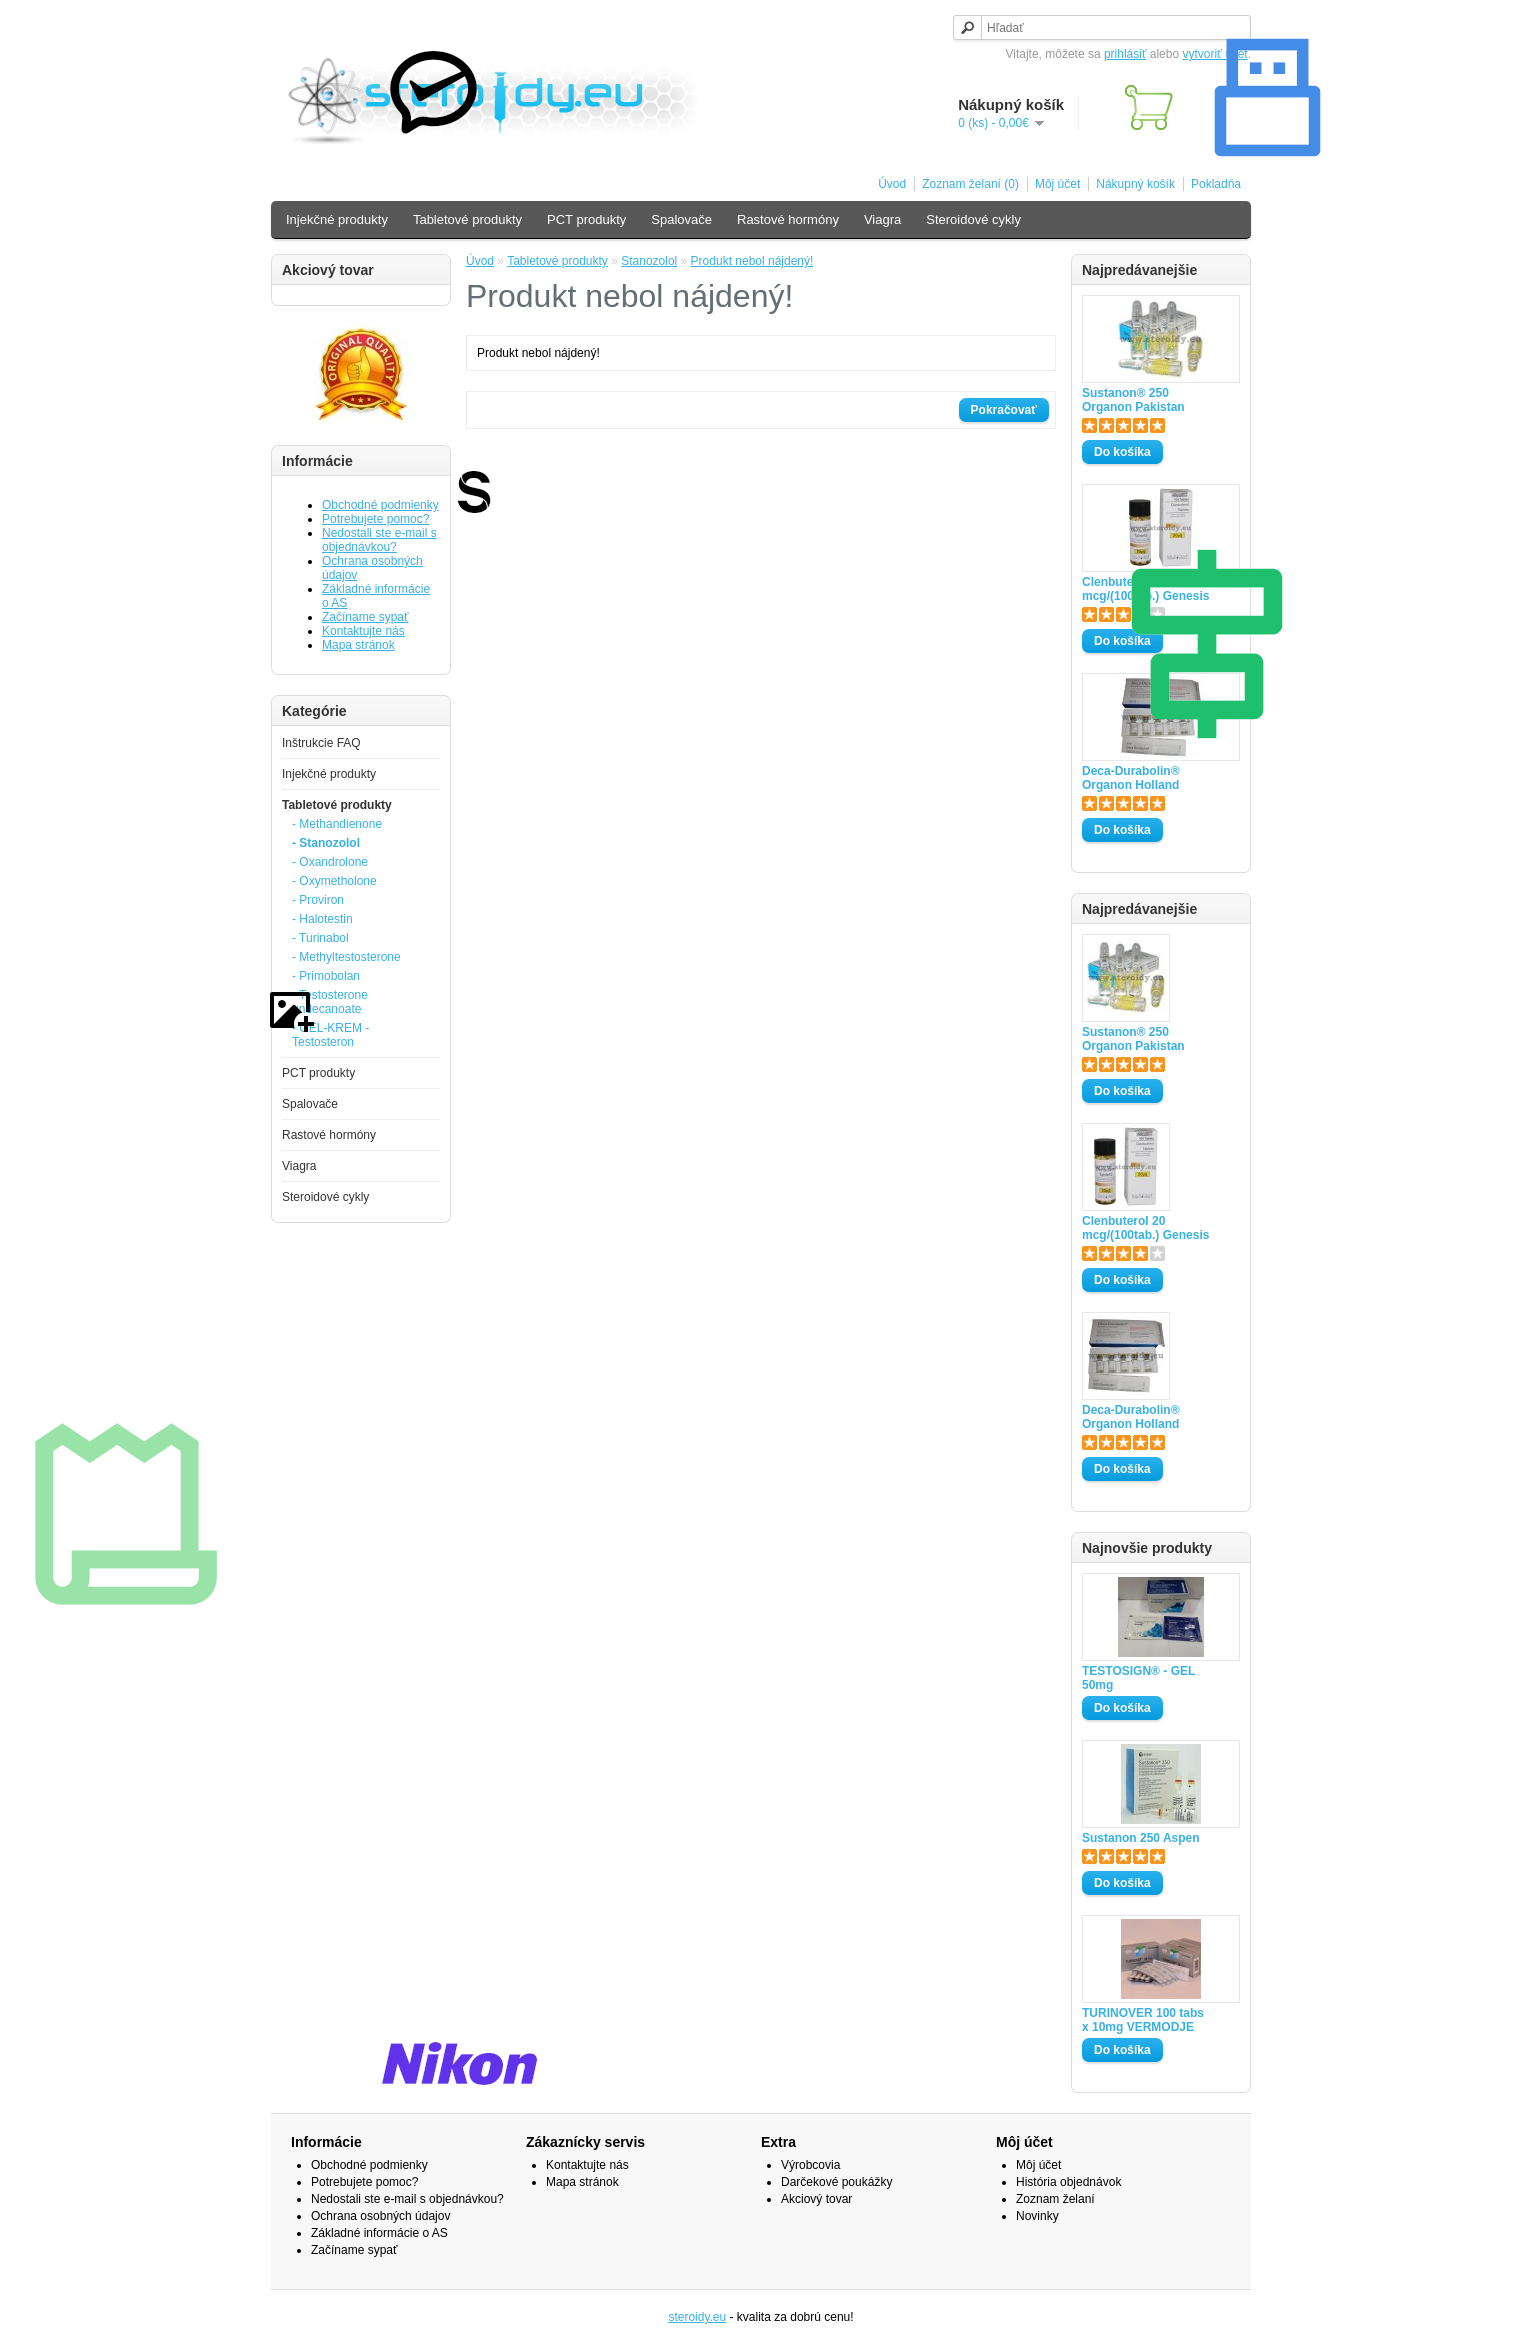 This screenshot has width=1522, height=2344. Describe the element at coordinates (1207, 644) in the screenshot. I see `align selected items to horizontal center` at that location.